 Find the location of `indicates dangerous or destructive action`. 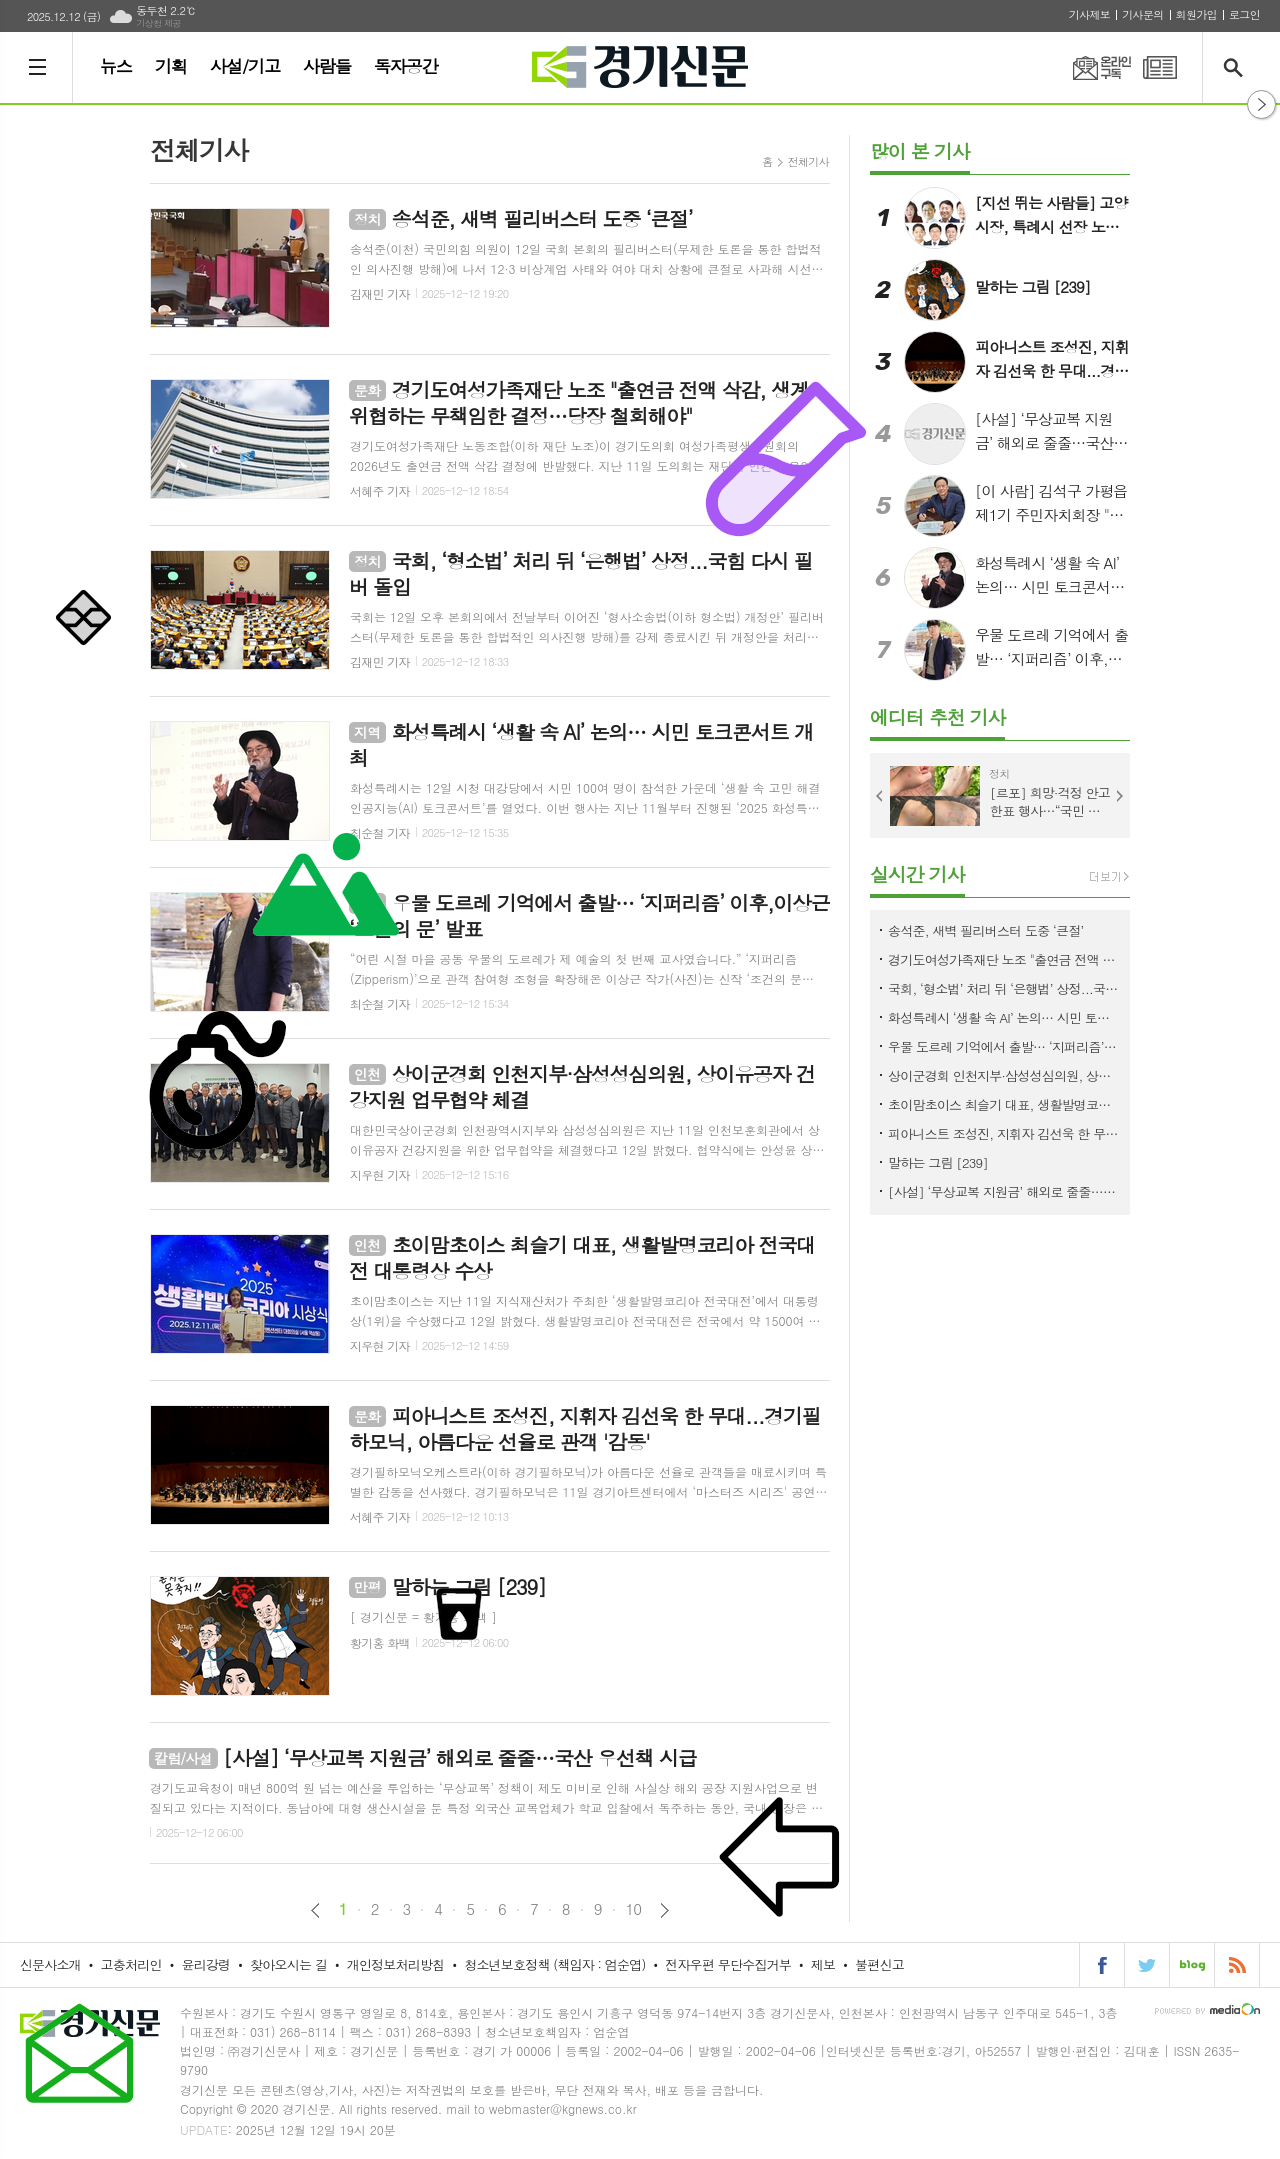

indicates dangerous or destructive action is located at coordinates (212, 1078).